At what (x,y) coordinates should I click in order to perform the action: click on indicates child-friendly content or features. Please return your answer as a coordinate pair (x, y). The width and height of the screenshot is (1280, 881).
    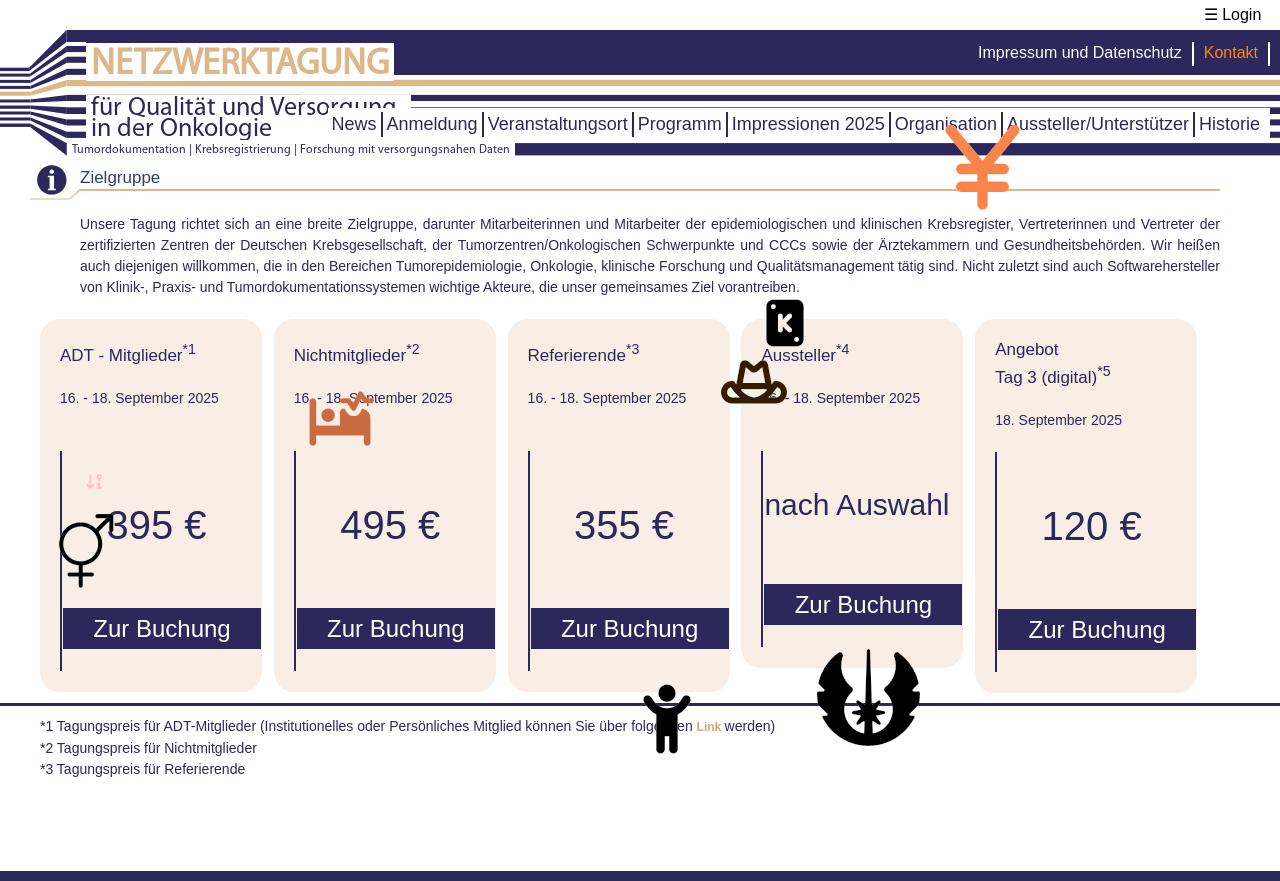
    Looking at the image, I should click on (667, 719).